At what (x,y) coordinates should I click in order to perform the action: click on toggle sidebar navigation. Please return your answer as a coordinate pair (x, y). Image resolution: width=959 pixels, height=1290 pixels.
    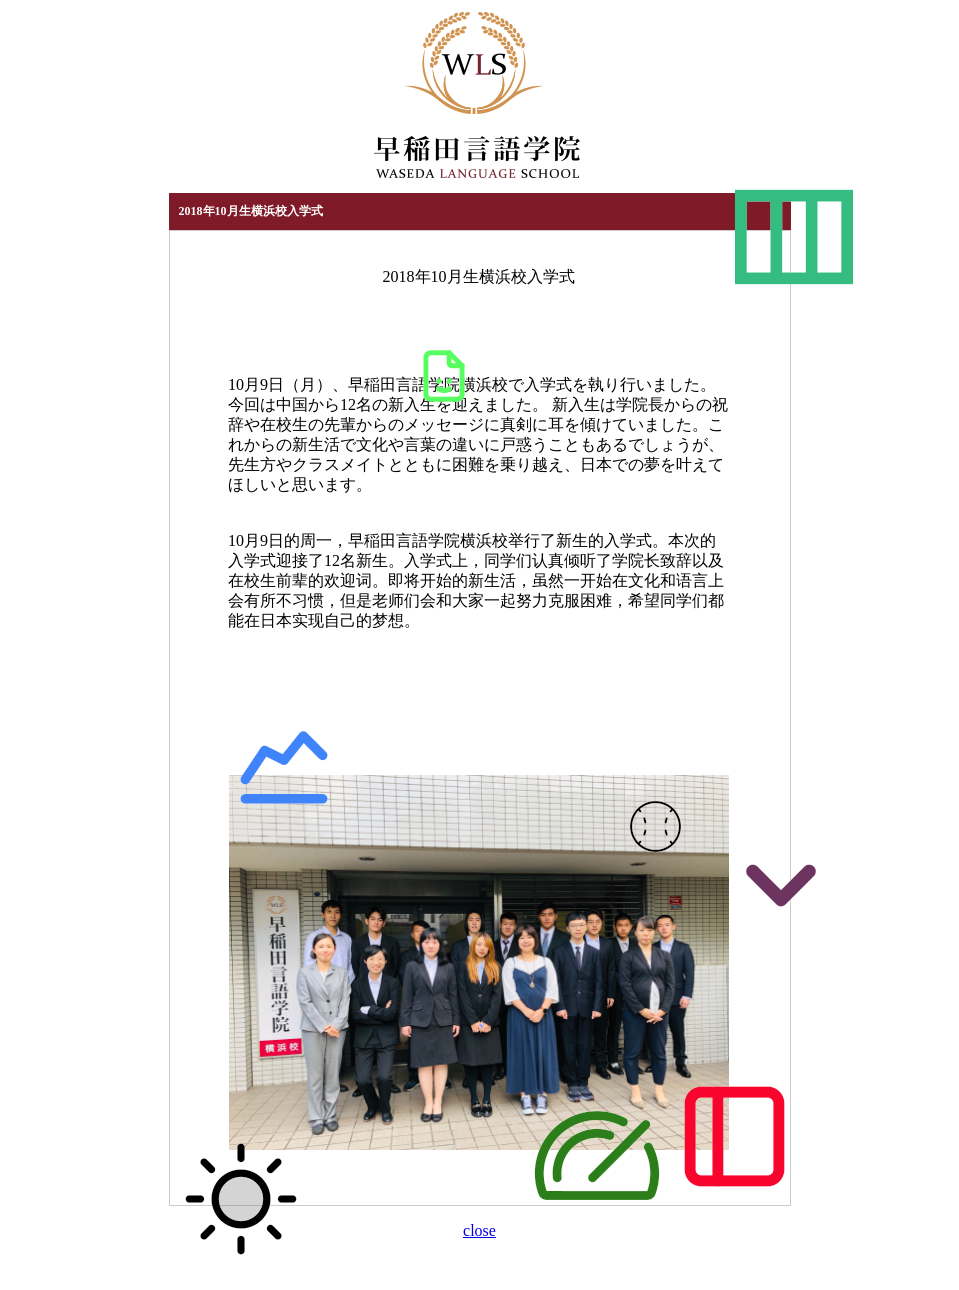
    Looking at the image, I should click on (734, 1136).